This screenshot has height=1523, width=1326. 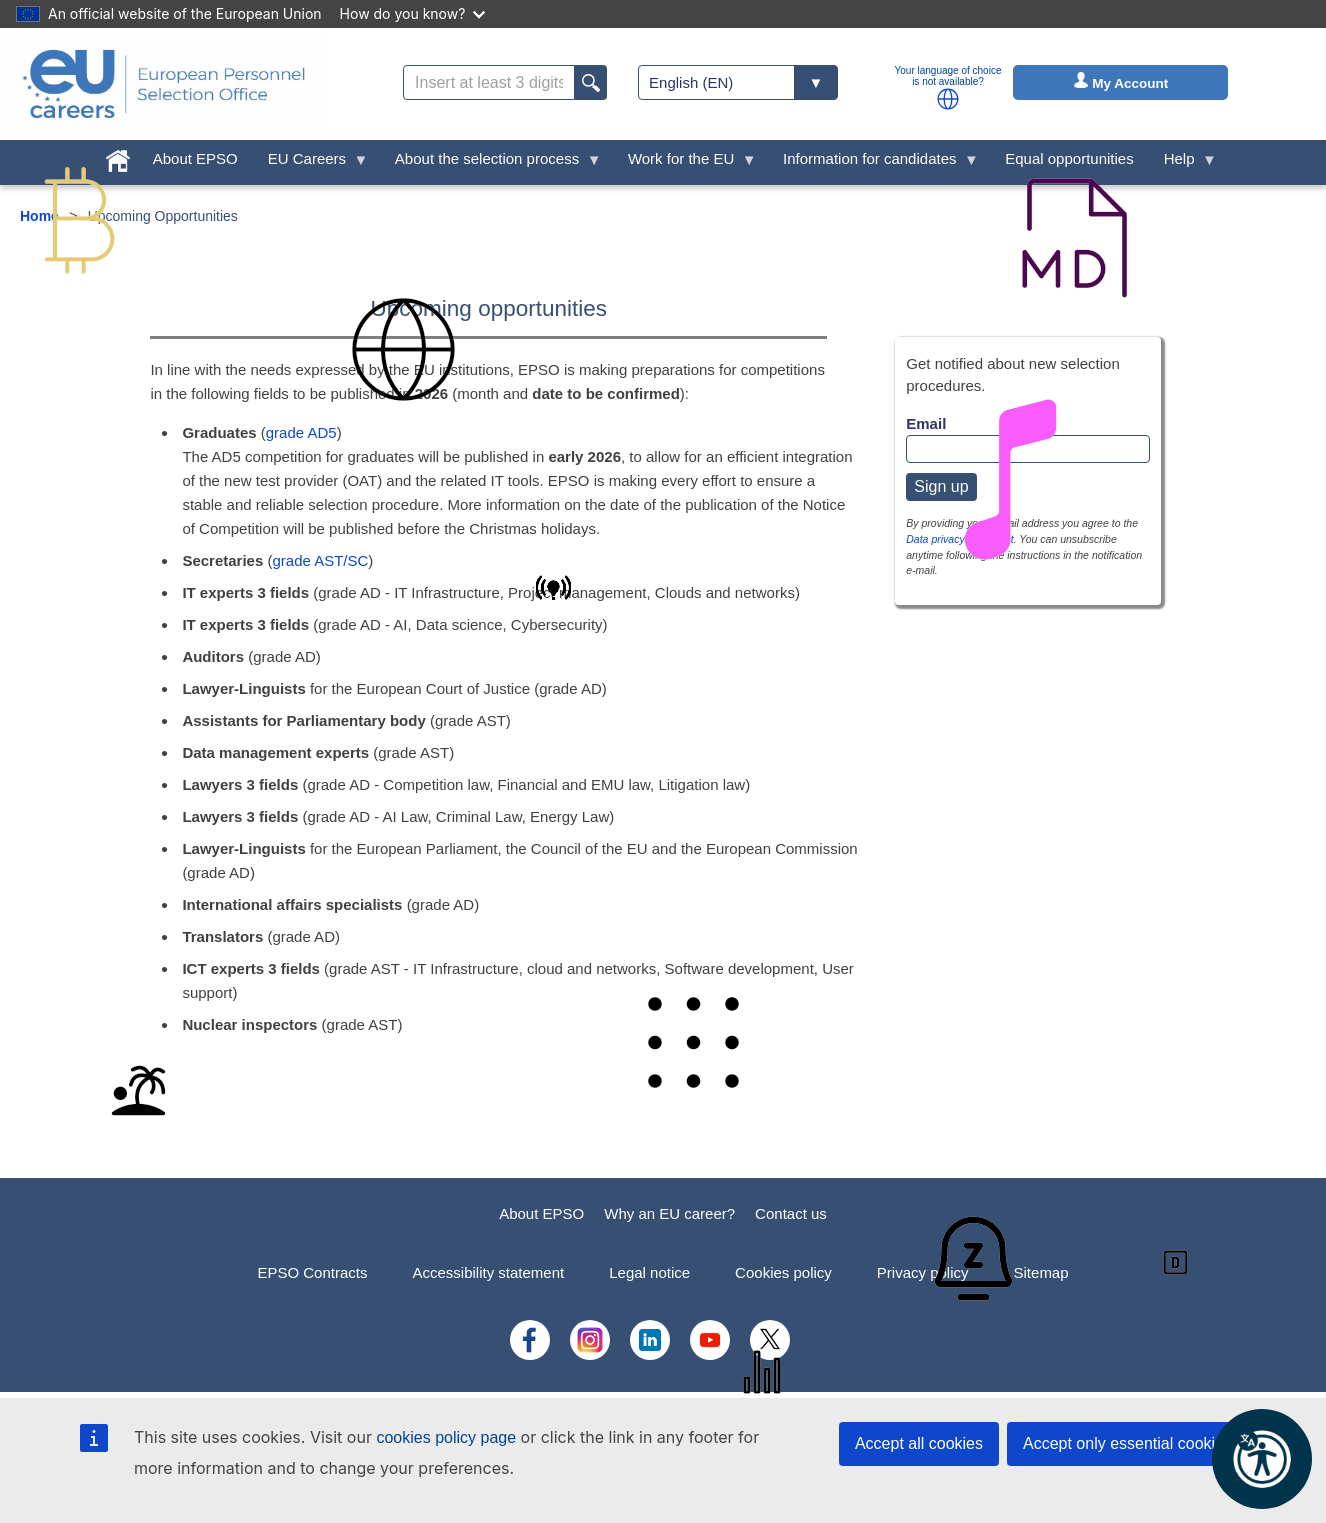 I want to click on open a markdown file, so click(x=1077, y=238).